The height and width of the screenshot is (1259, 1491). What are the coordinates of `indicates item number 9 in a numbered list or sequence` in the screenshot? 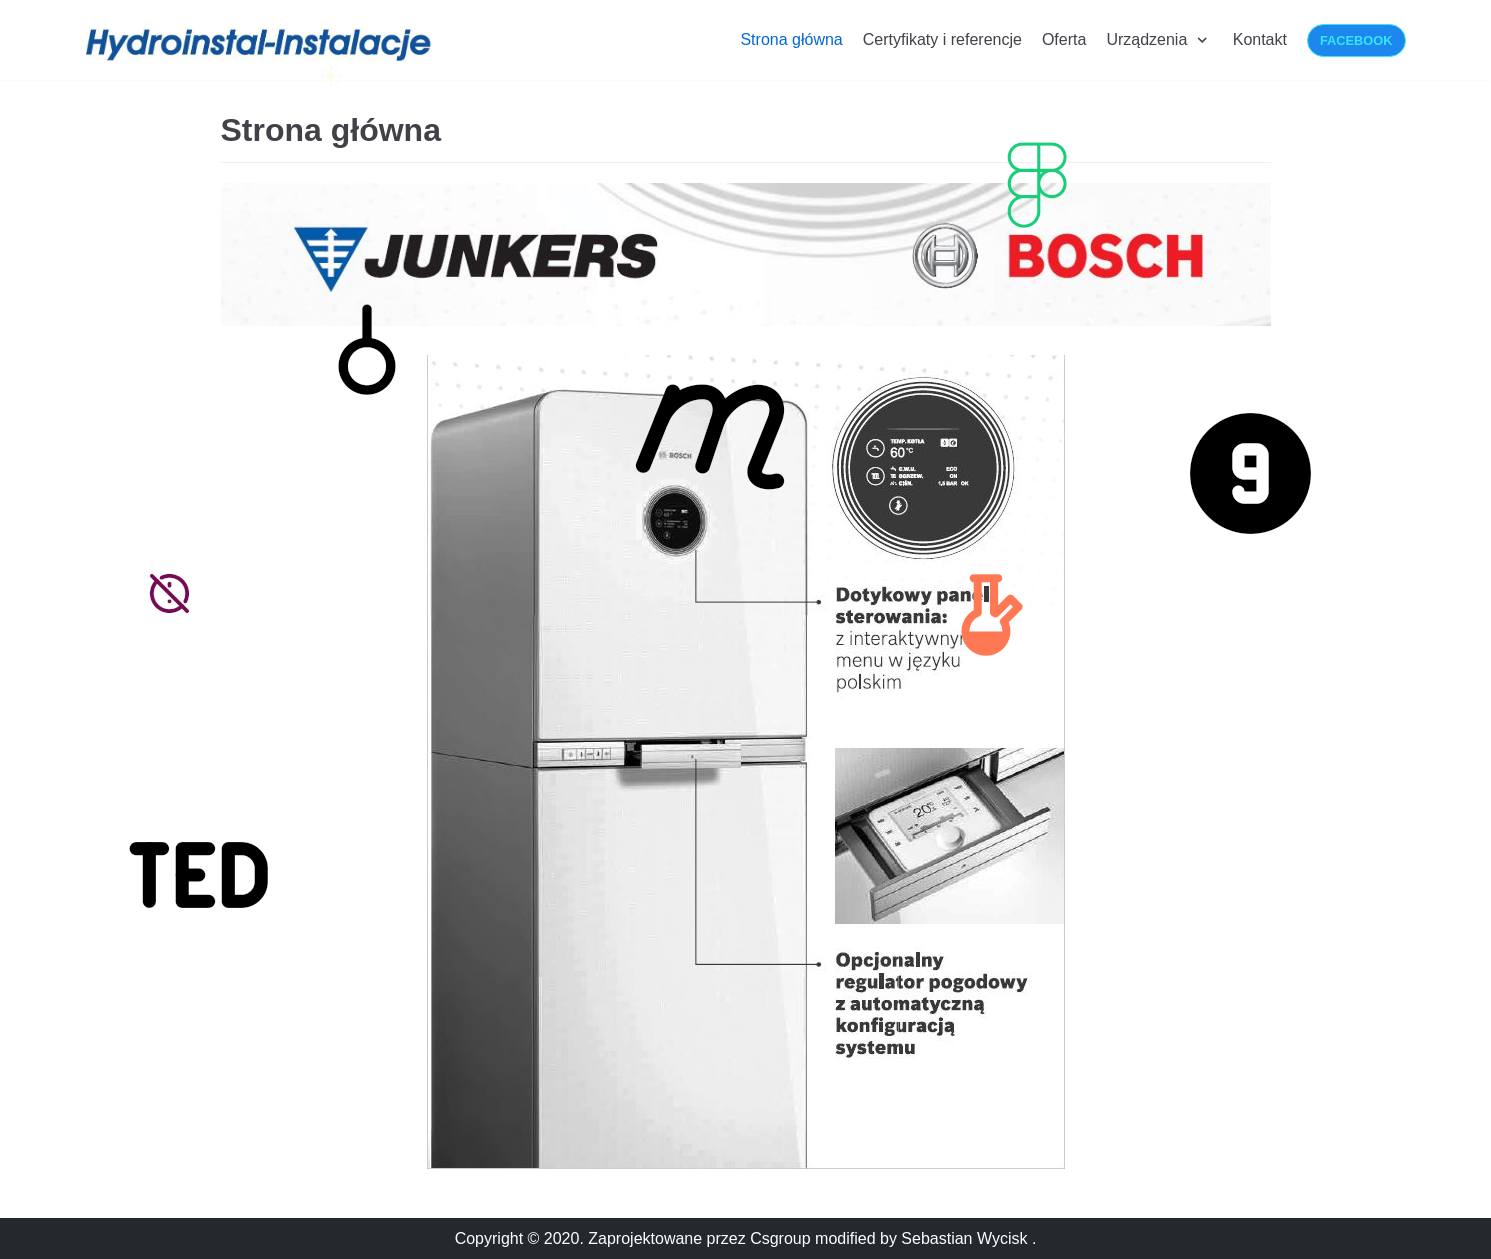 It's located at (1250, 473).